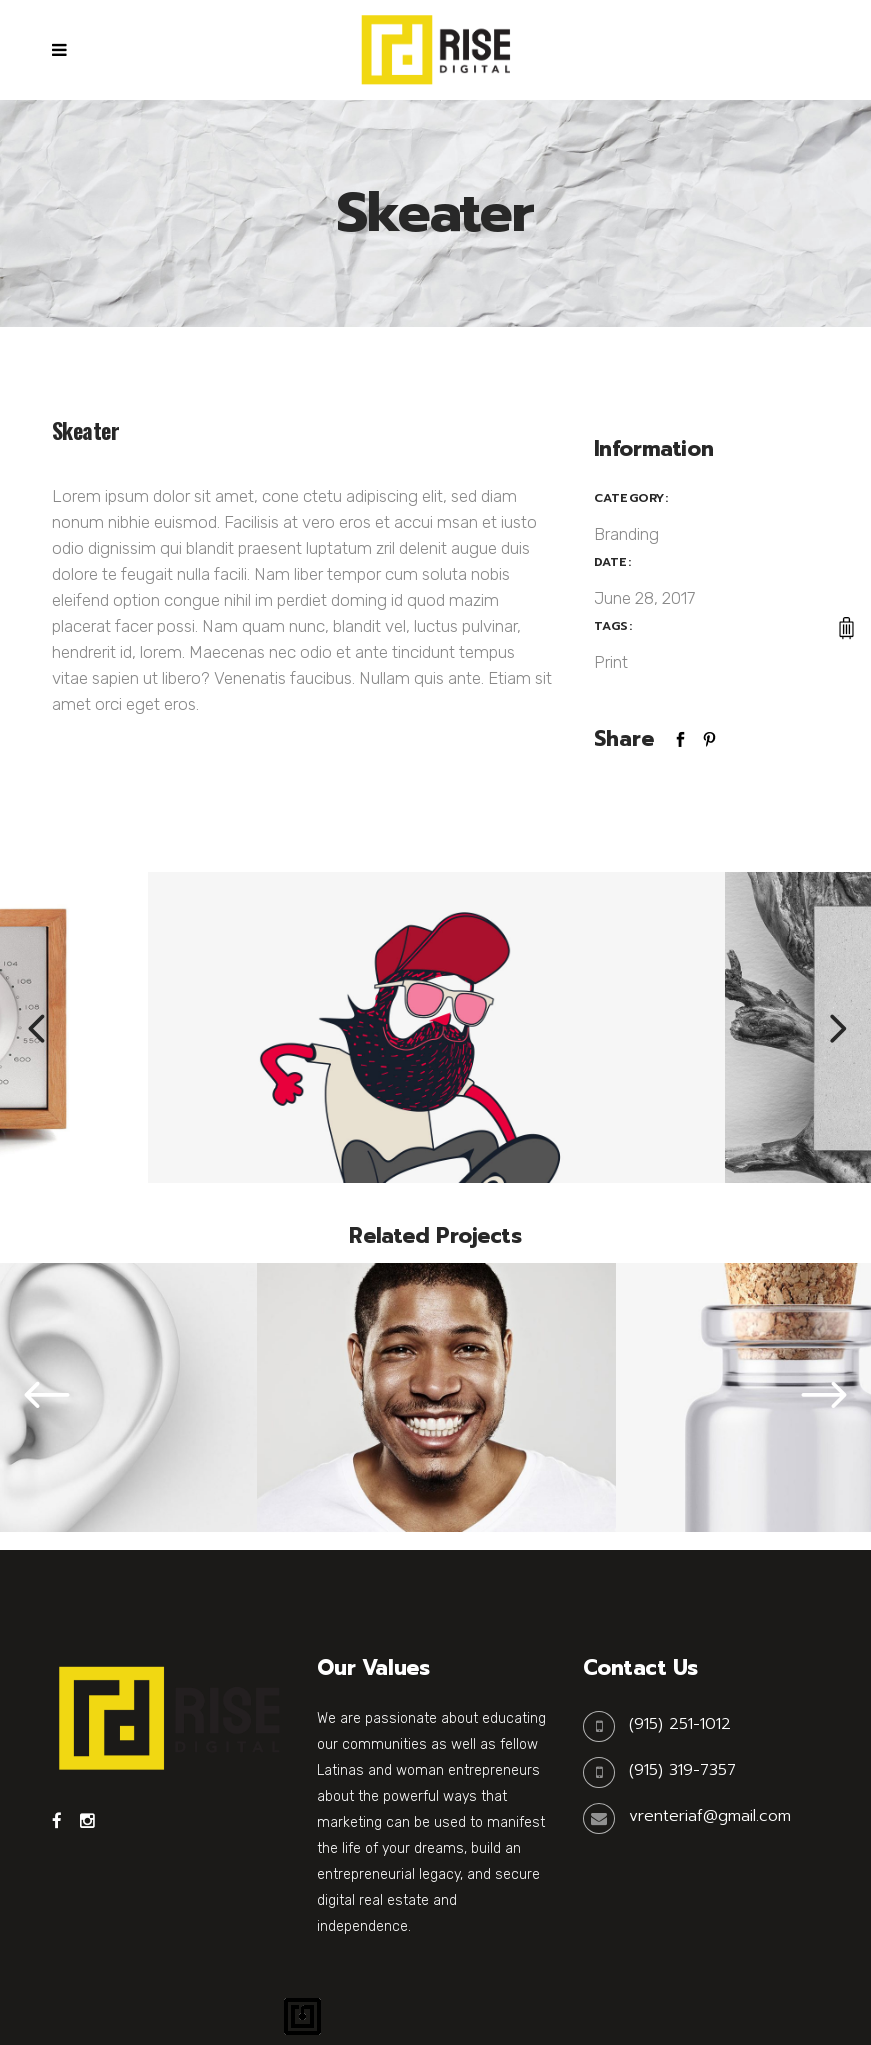 The image size is (871, 2045). I want to click on enable NFC for contactless payments or transfers, so click(302, 2016).